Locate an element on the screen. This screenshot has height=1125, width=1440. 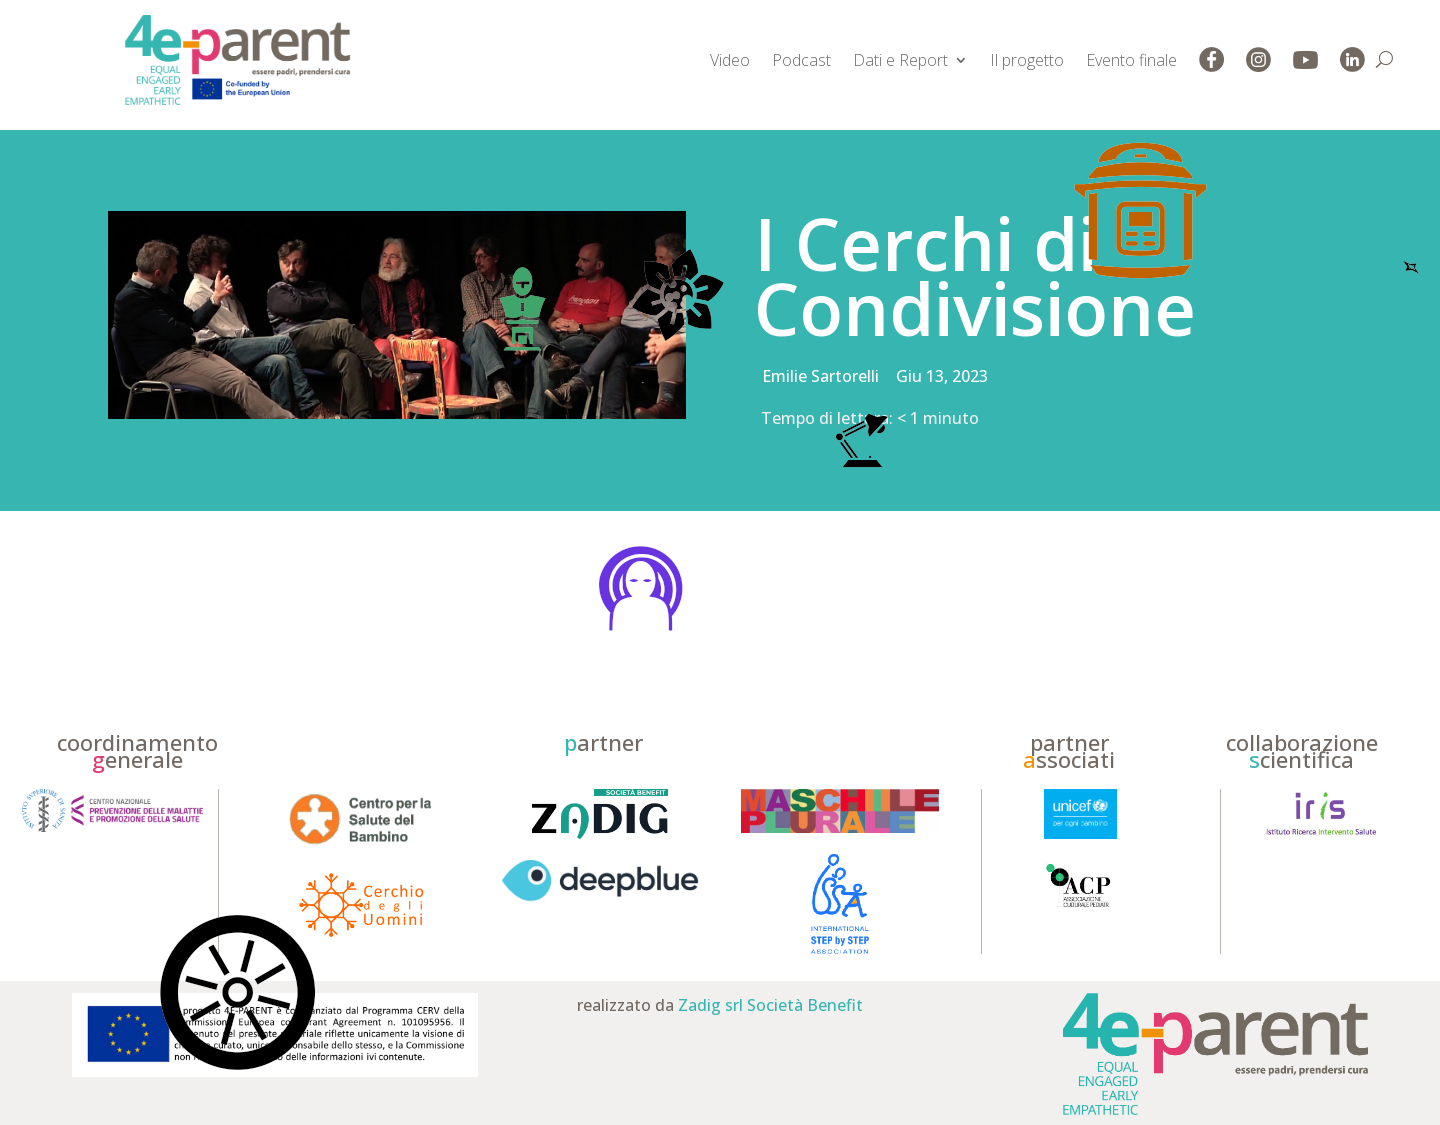
mark as favorite is located at coordinates (1411, 267).